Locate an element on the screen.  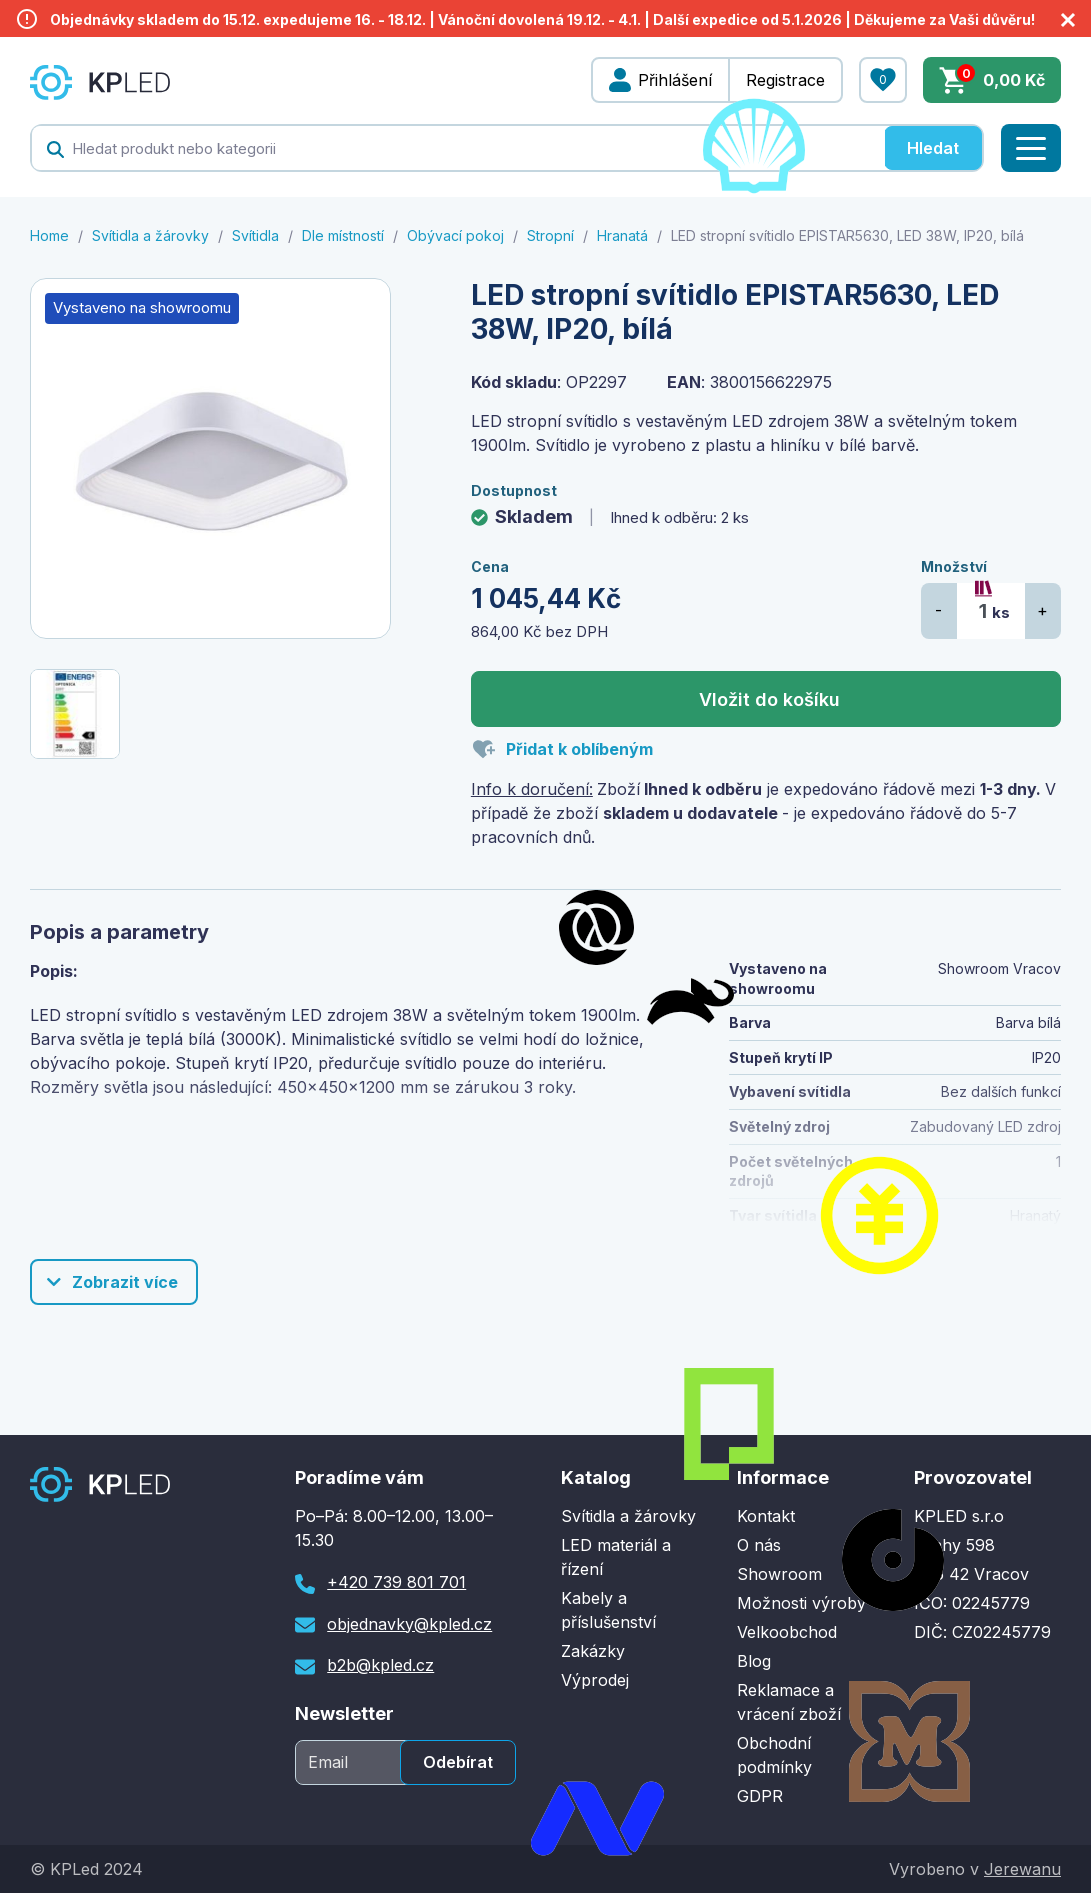
shell oil company logo is located at coordinates (754, 146).